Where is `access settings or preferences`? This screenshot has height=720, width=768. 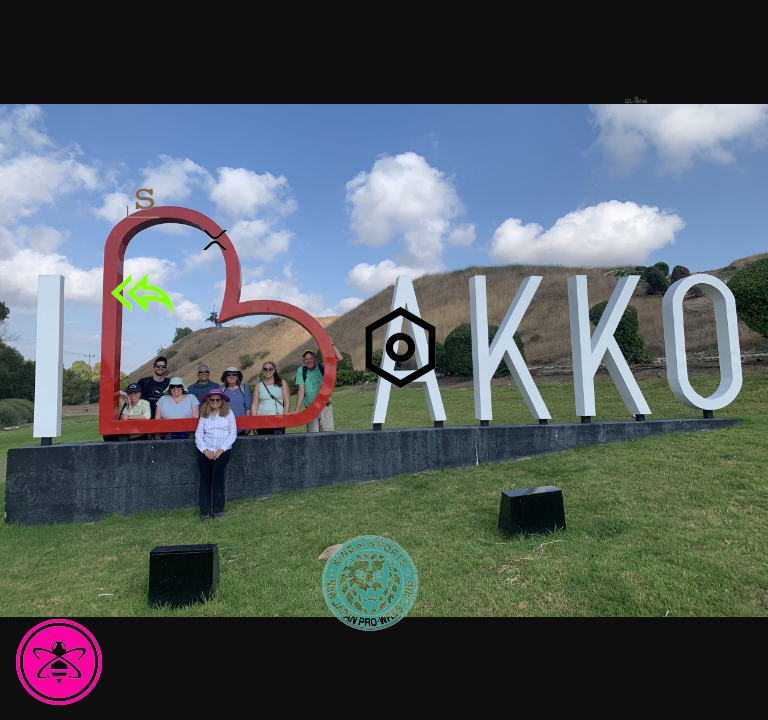 access settings or preferences is located at coordinates (400, 347).